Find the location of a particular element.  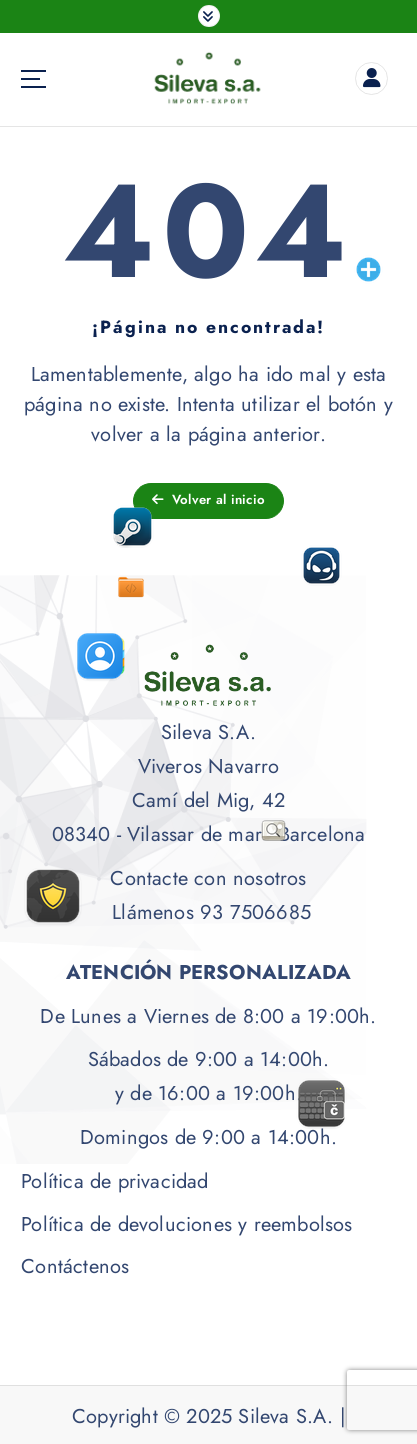

open TeamSpeak voice chat app is located at coordinates (321, 565).